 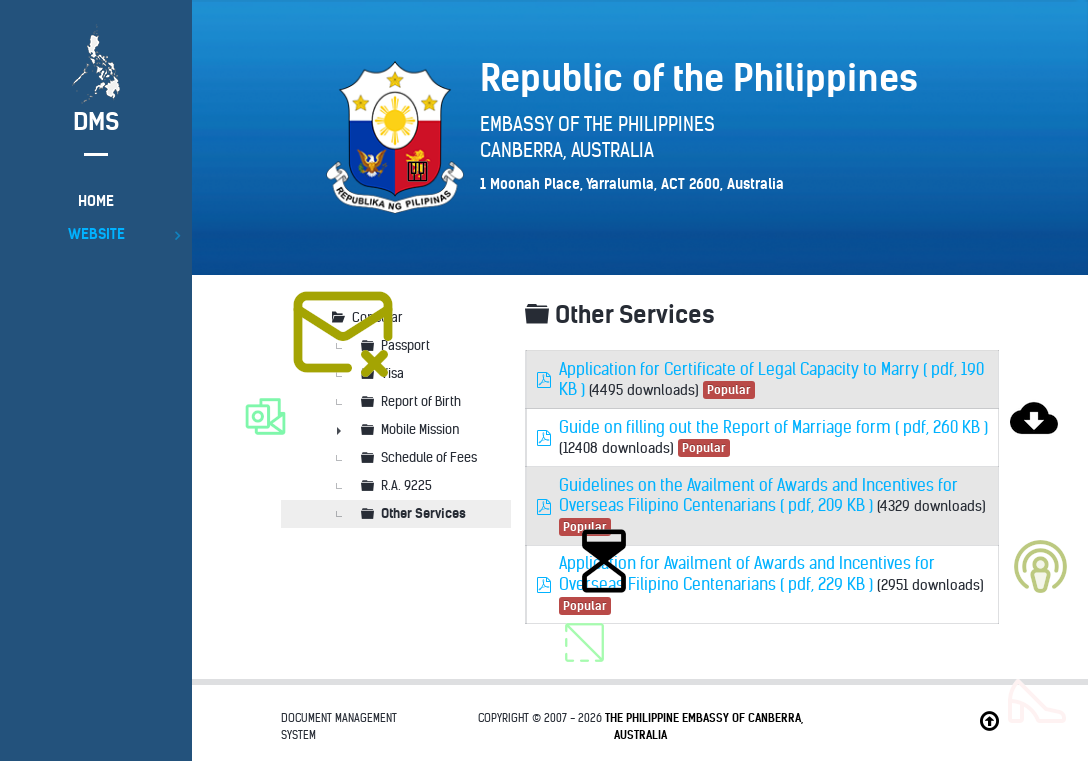 I want to click on delete an email message, so click(x=343, y=332).